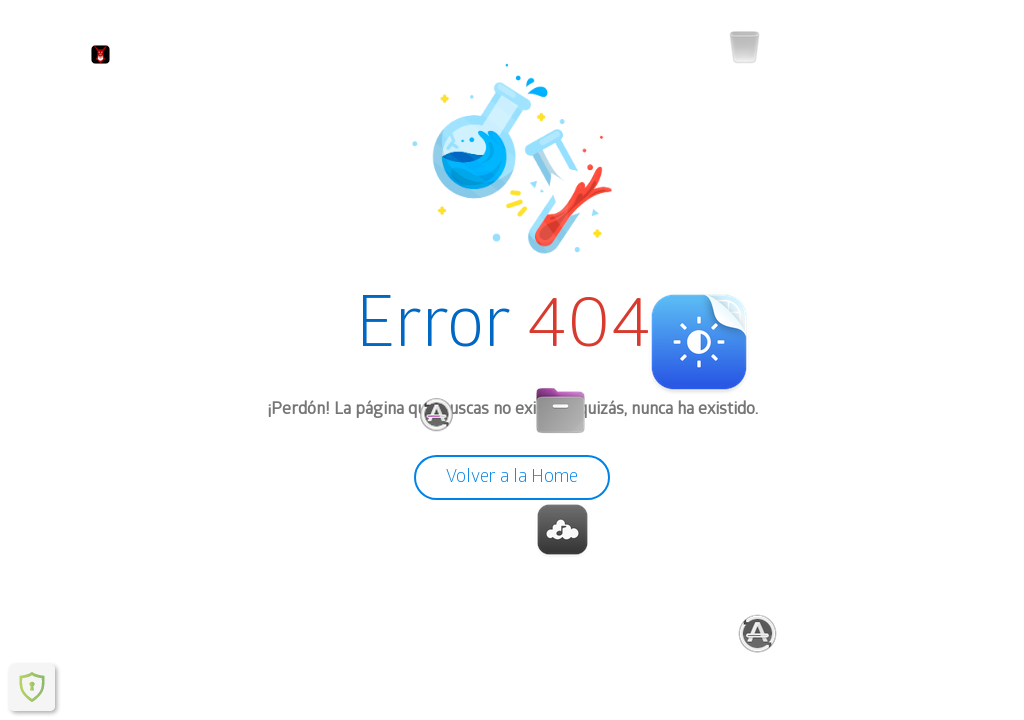 The width and height of the screenshot is (1024, 720). I want to click on adjust night shift or display color temperature settings, so click(699, 342).